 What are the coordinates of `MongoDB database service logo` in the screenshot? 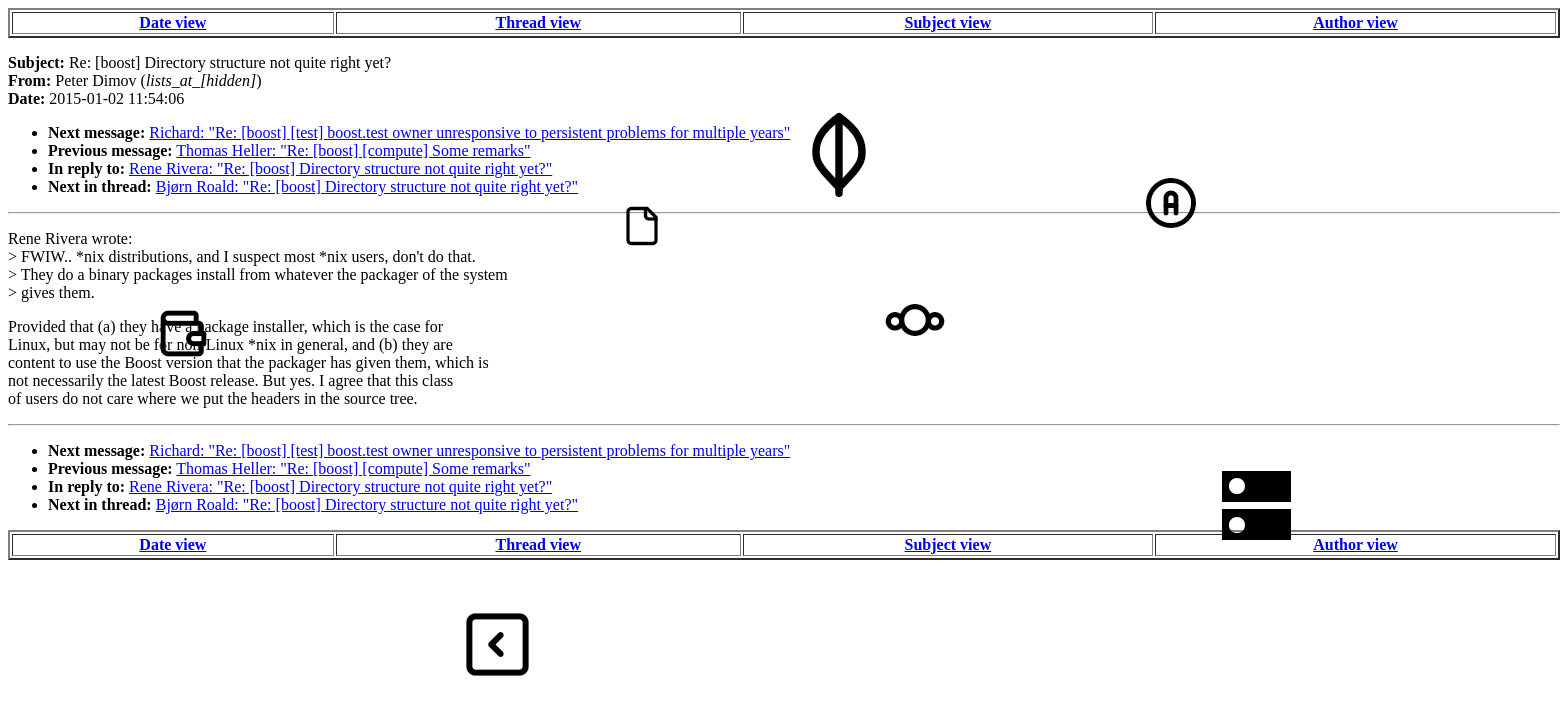 It's located at (839, 155).